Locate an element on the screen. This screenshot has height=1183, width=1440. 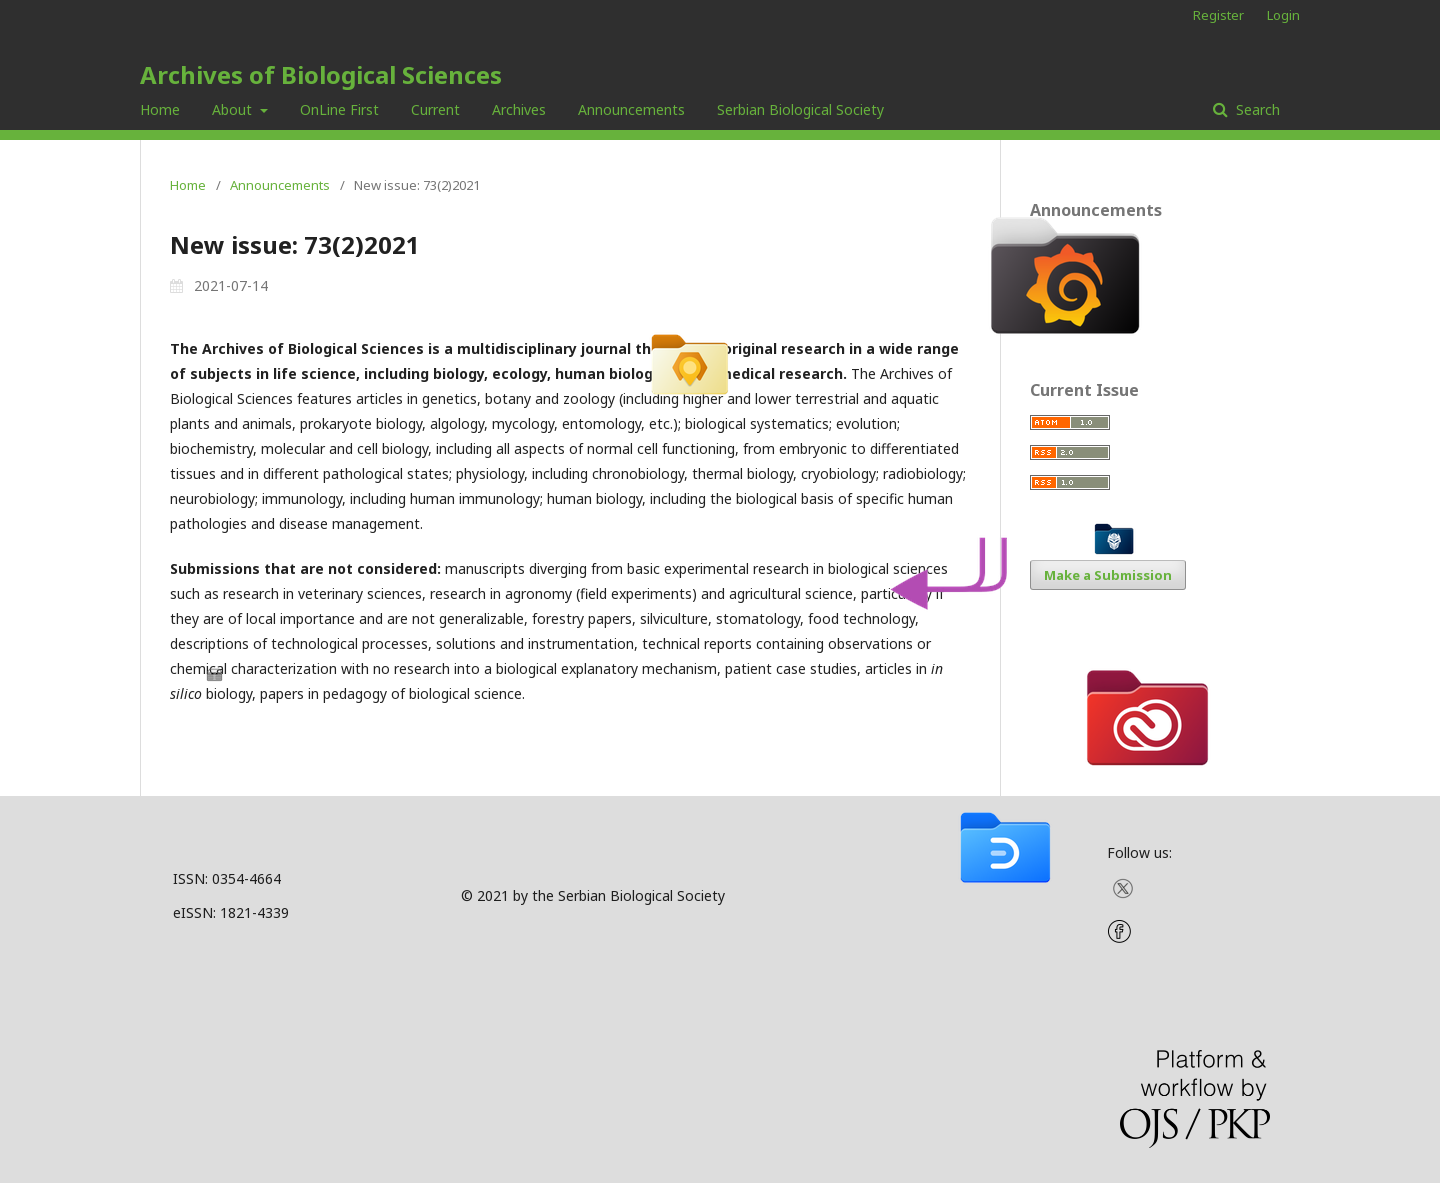
reply to all recipients of an email is located at coordinates (947, 573).